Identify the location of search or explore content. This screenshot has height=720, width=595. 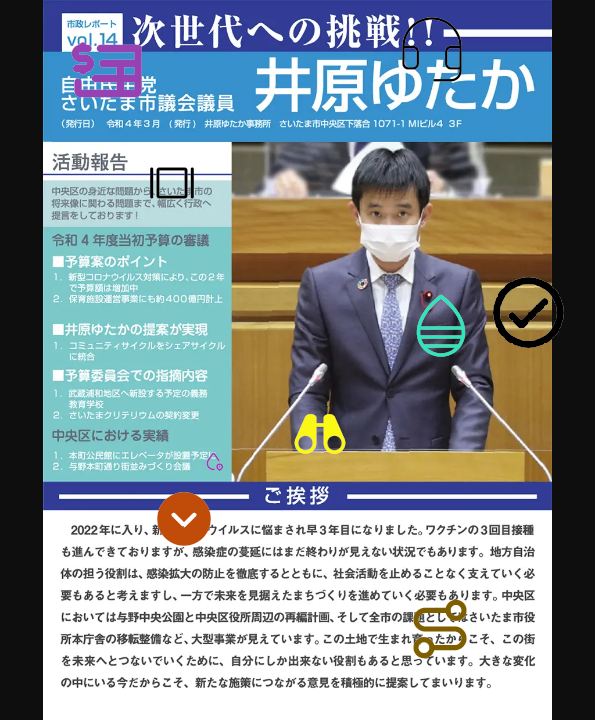
(320, 434).